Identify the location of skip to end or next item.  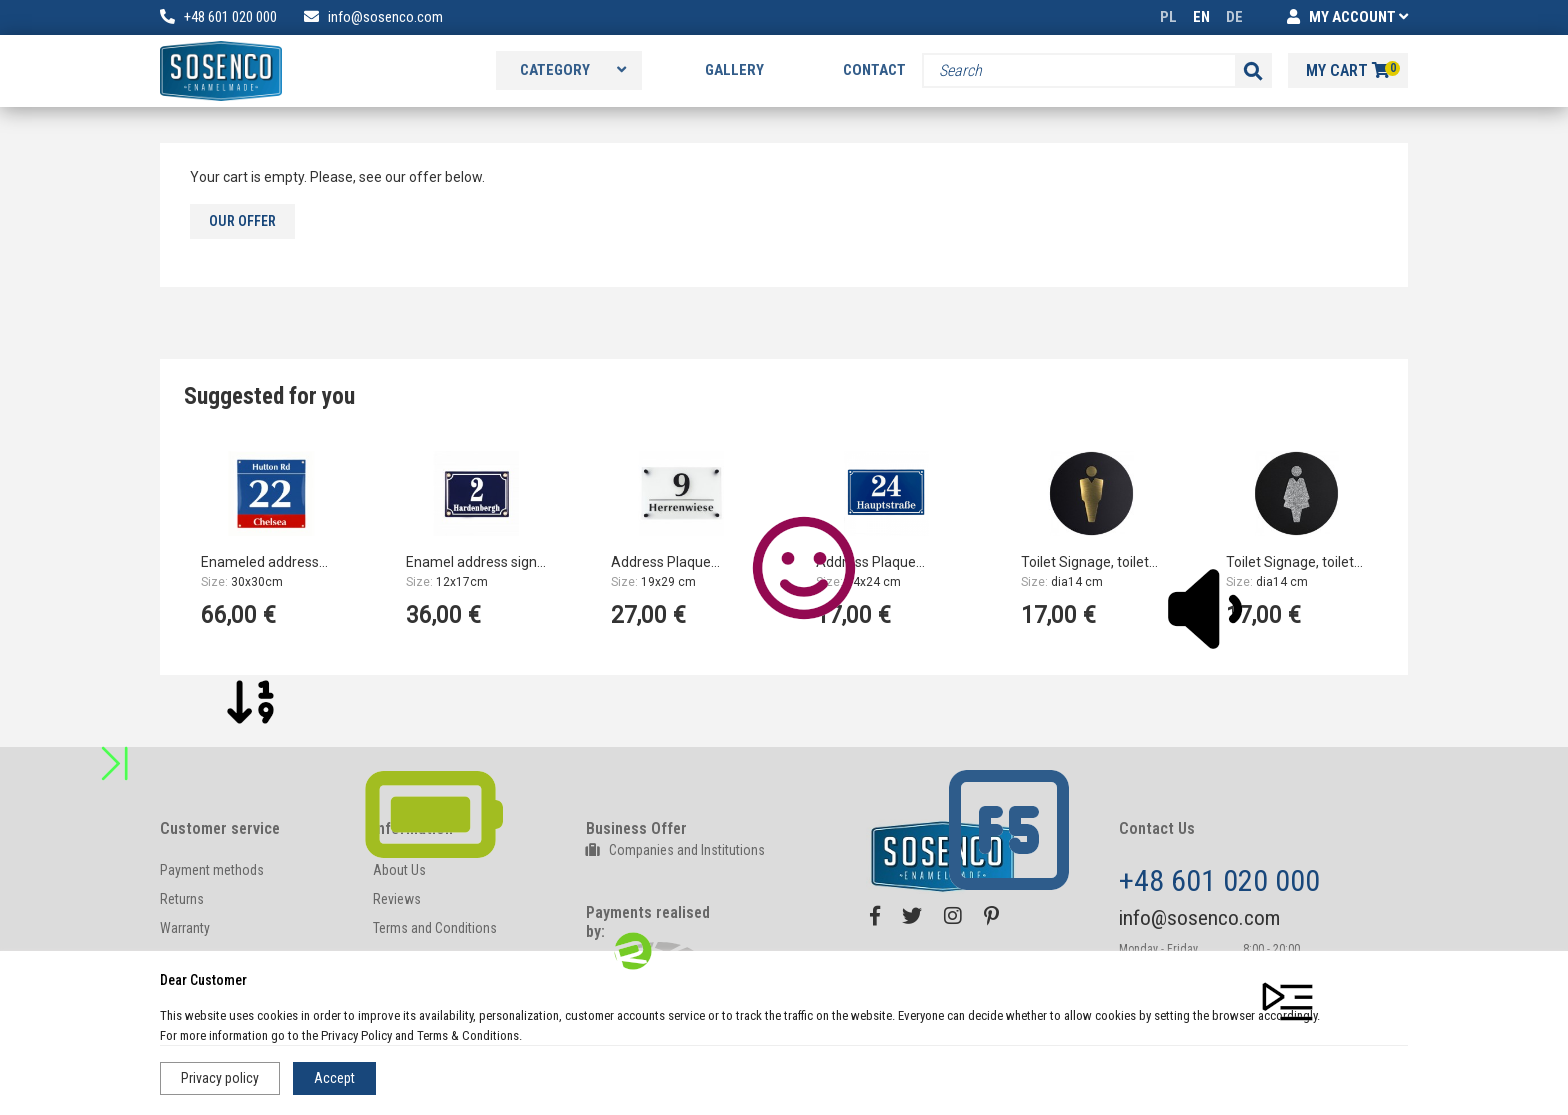
(115, 763).